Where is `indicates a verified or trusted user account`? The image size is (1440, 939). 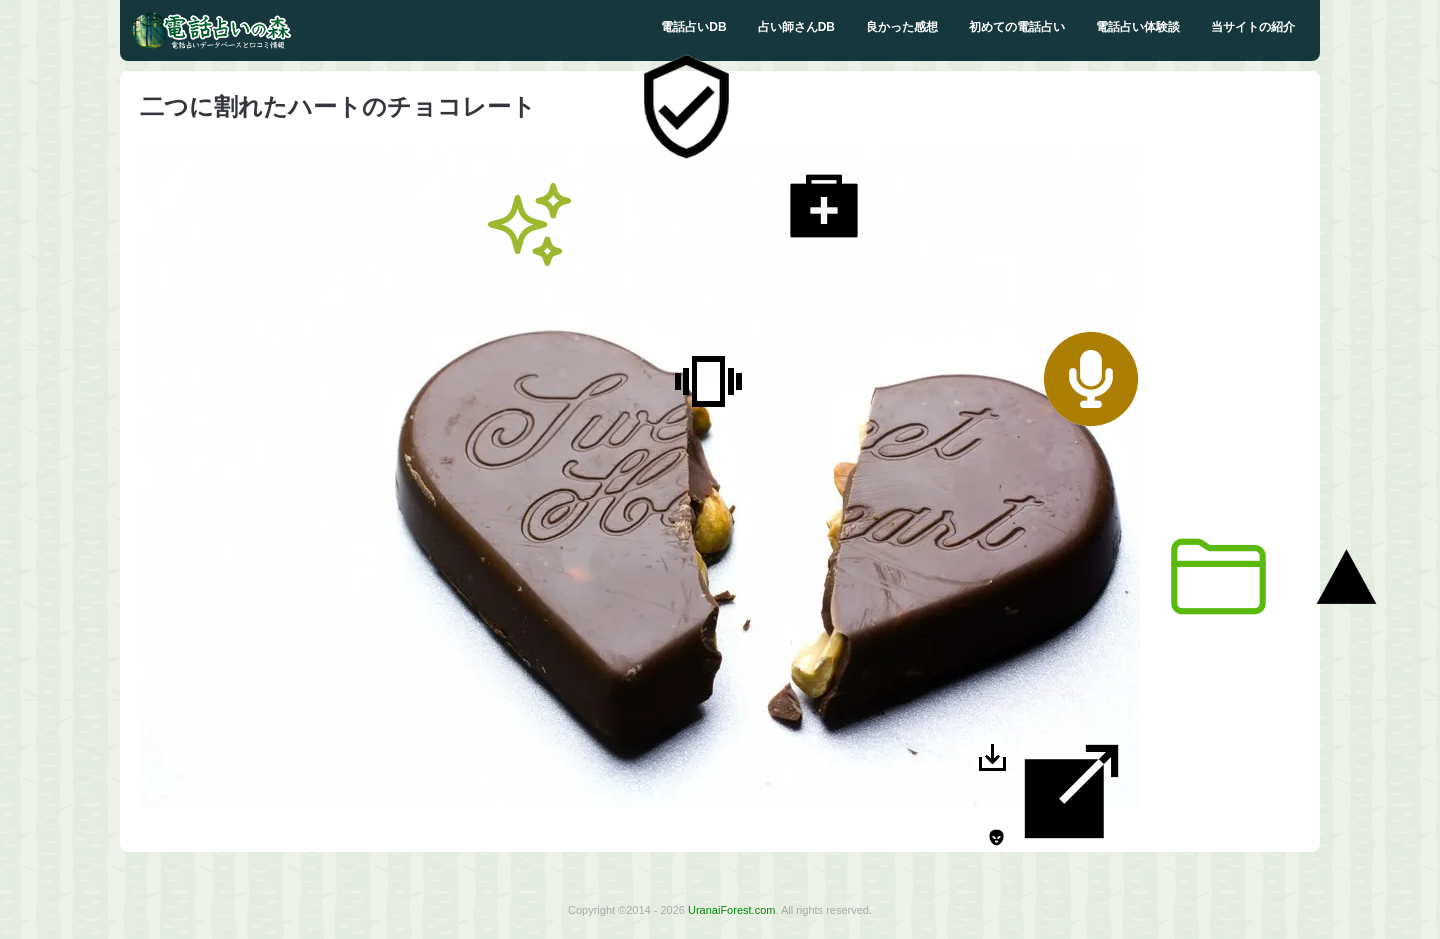 indicates a verified or trusted user account is located at coordinates (686, 106).